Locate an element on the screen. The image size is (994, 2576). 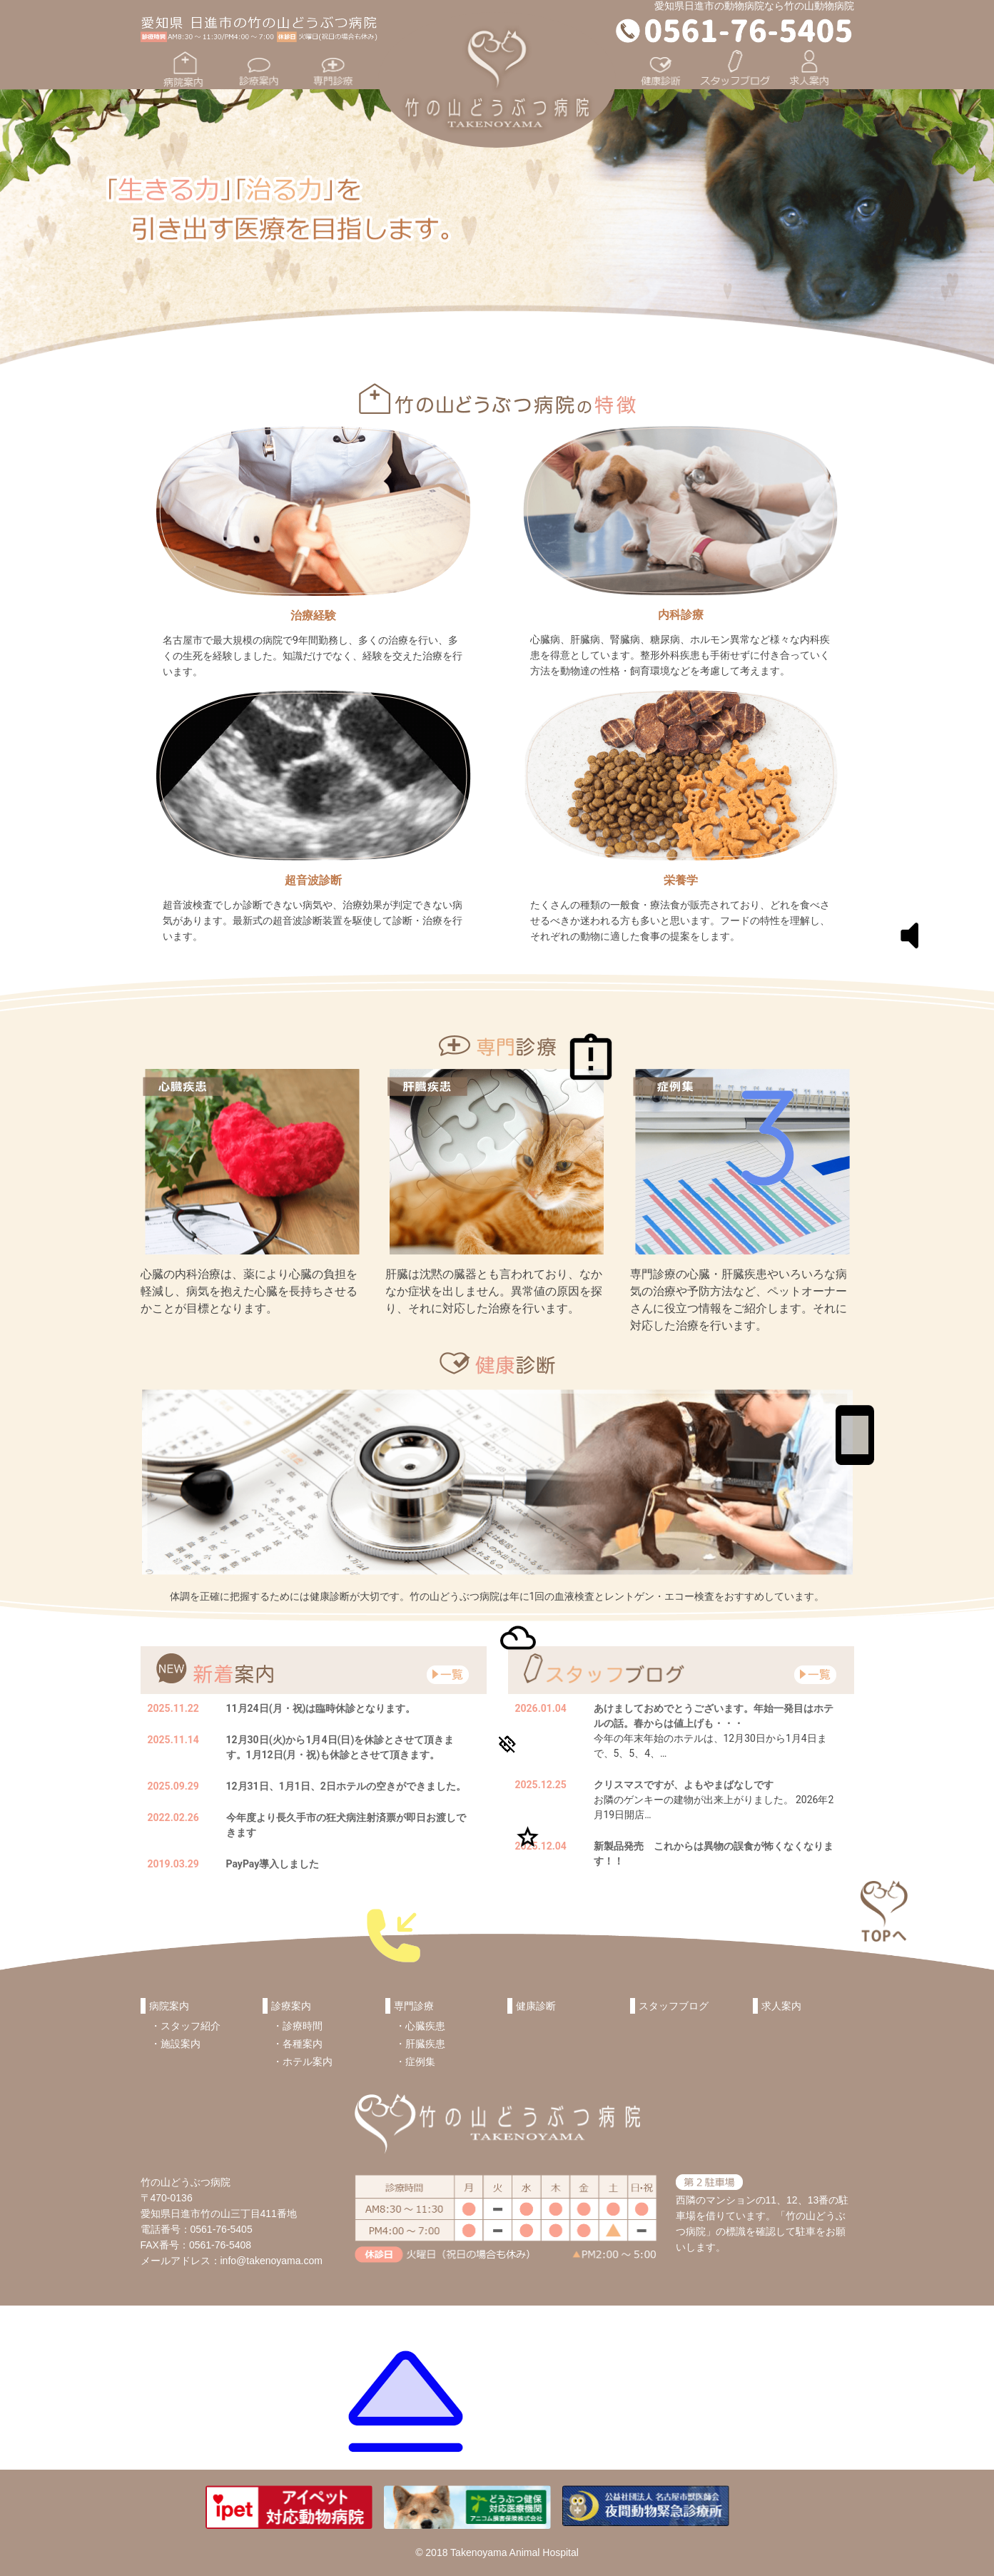
indicates cloud storage or services is located at coordinates (518, 1638).